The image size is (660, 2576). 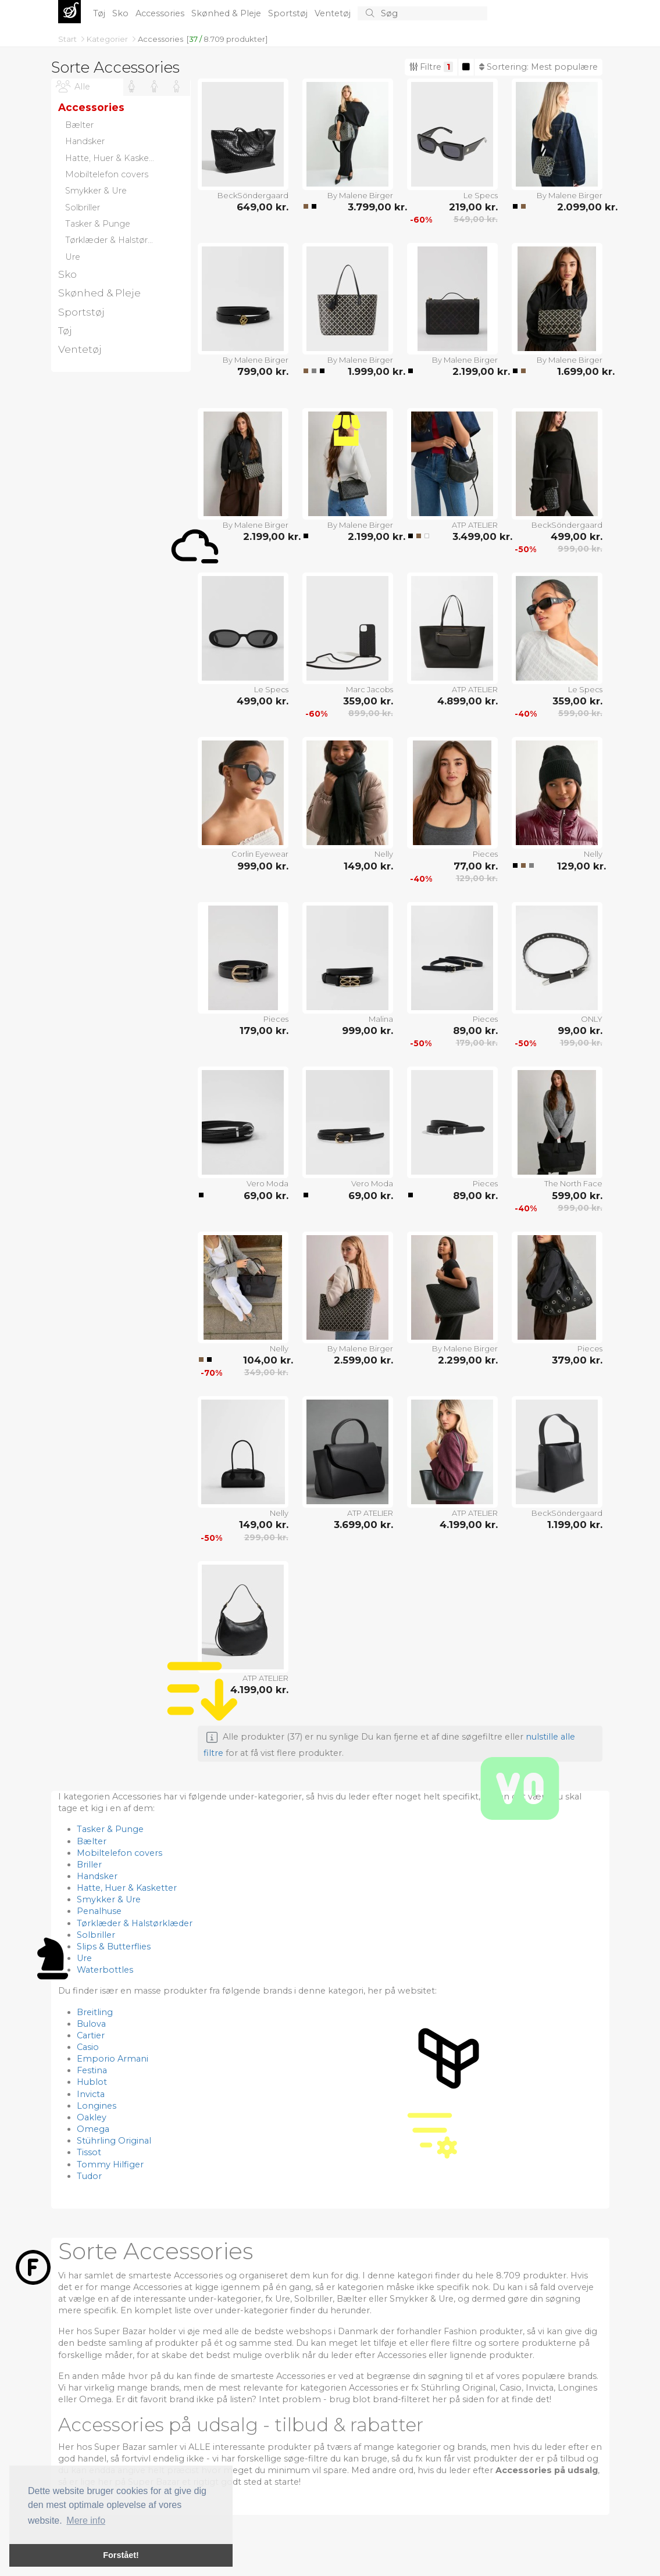 I want to click on play chess or open a chess game, so click(x=52, y=1959).